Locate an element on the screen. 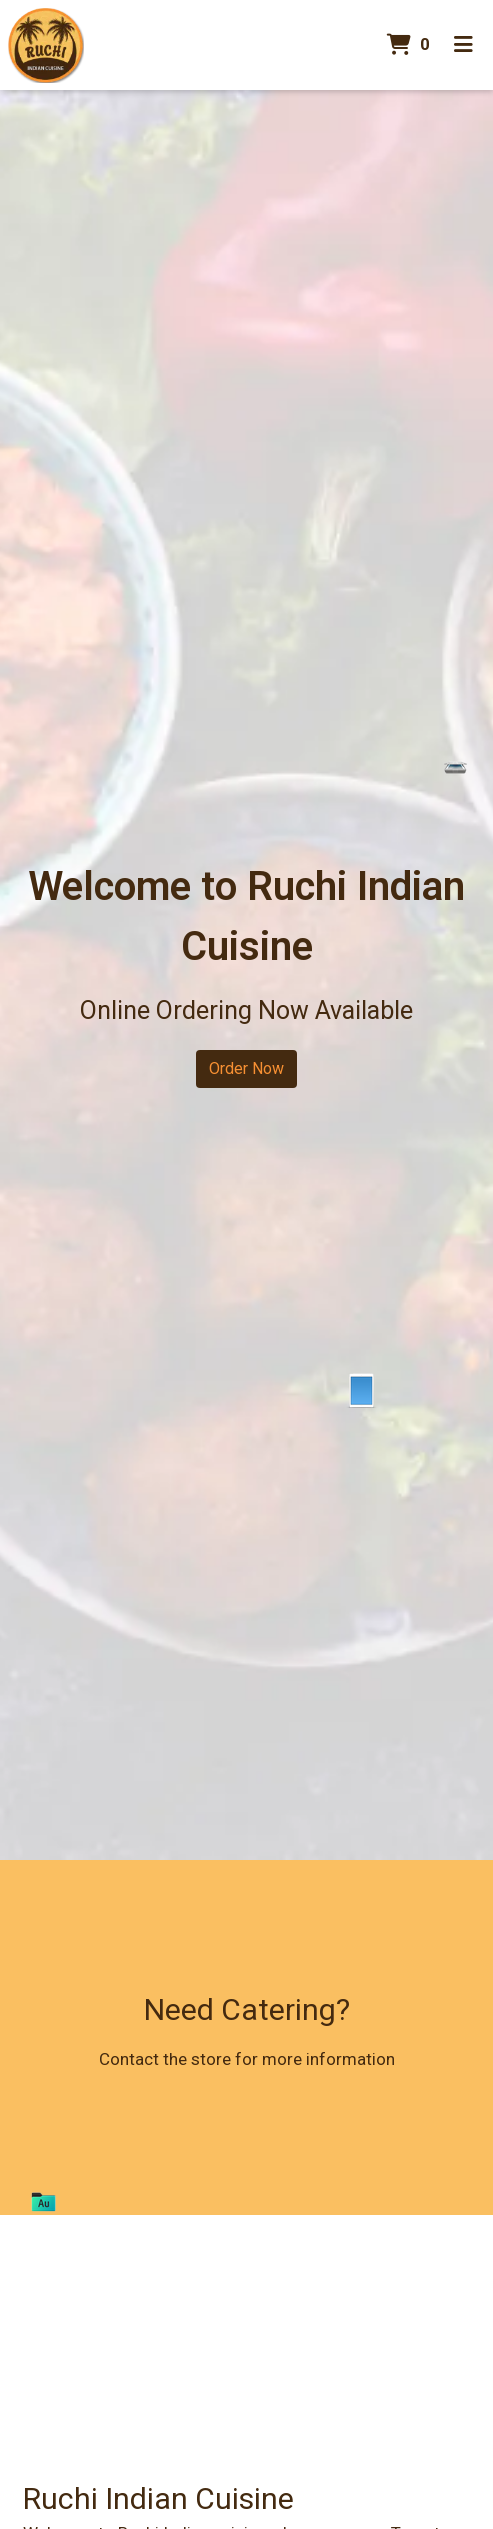 Image resolution: width=493 pixels, height=2529 pixels. open Adobe Audition project files folder is located at coordinates (43, 2202).